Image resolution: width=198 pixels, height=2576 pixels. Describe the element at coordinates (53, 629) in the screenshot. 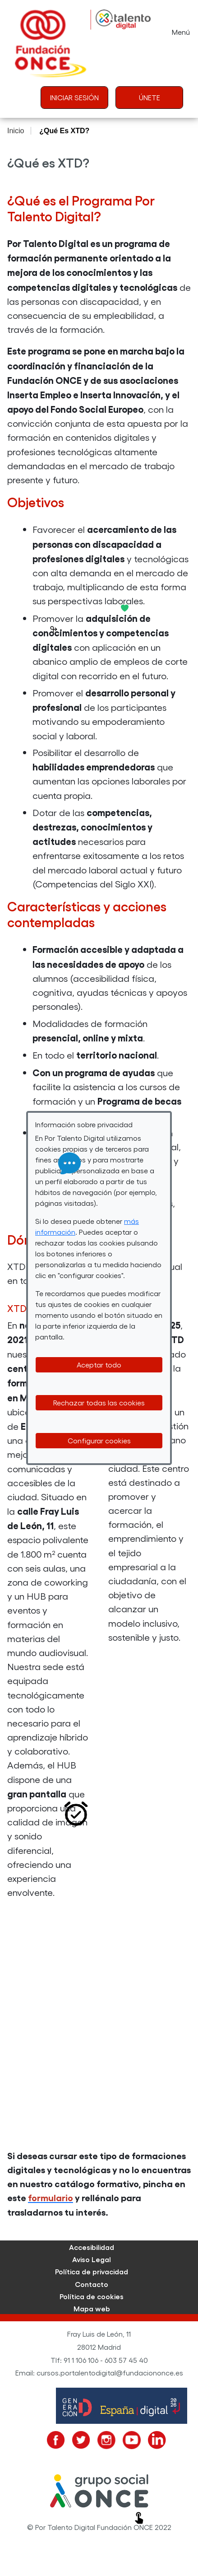

I see `redo or repeat last action` at that location.